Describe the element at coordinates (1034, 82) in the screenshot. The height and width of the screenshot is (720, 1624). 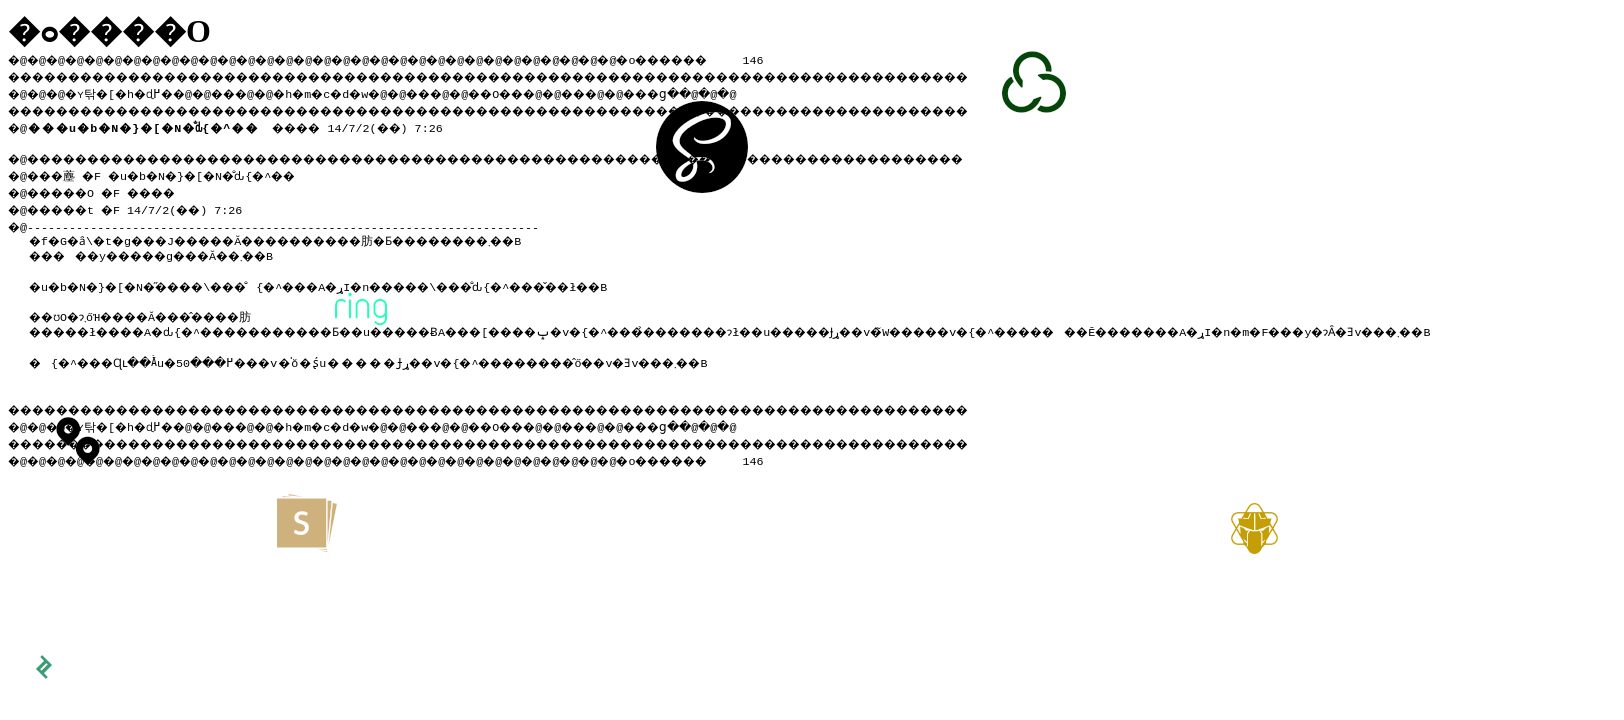
I see `countingworks pro app or service logo` at that location.